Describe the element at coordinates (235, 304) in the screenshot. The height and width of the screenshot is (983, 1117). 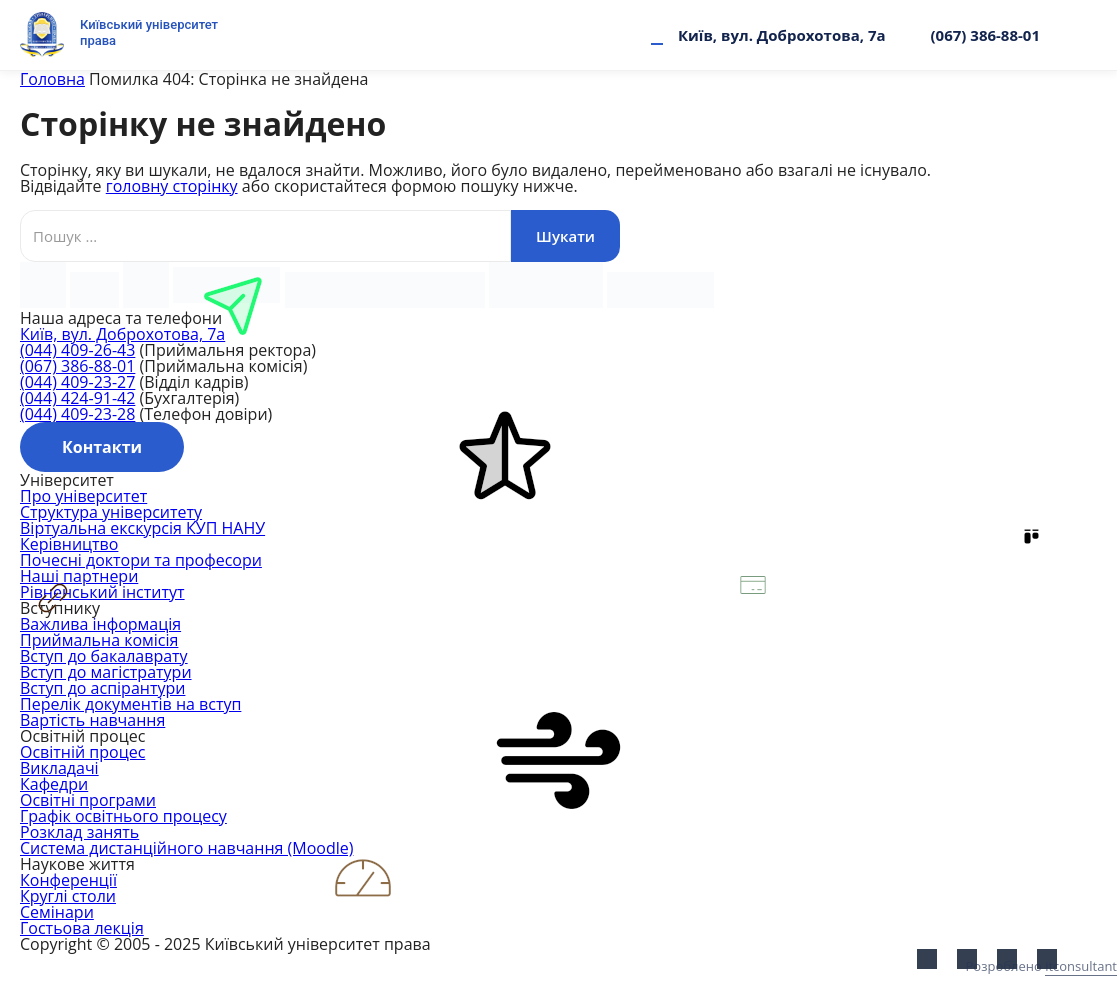
I see `send a message` at that location.